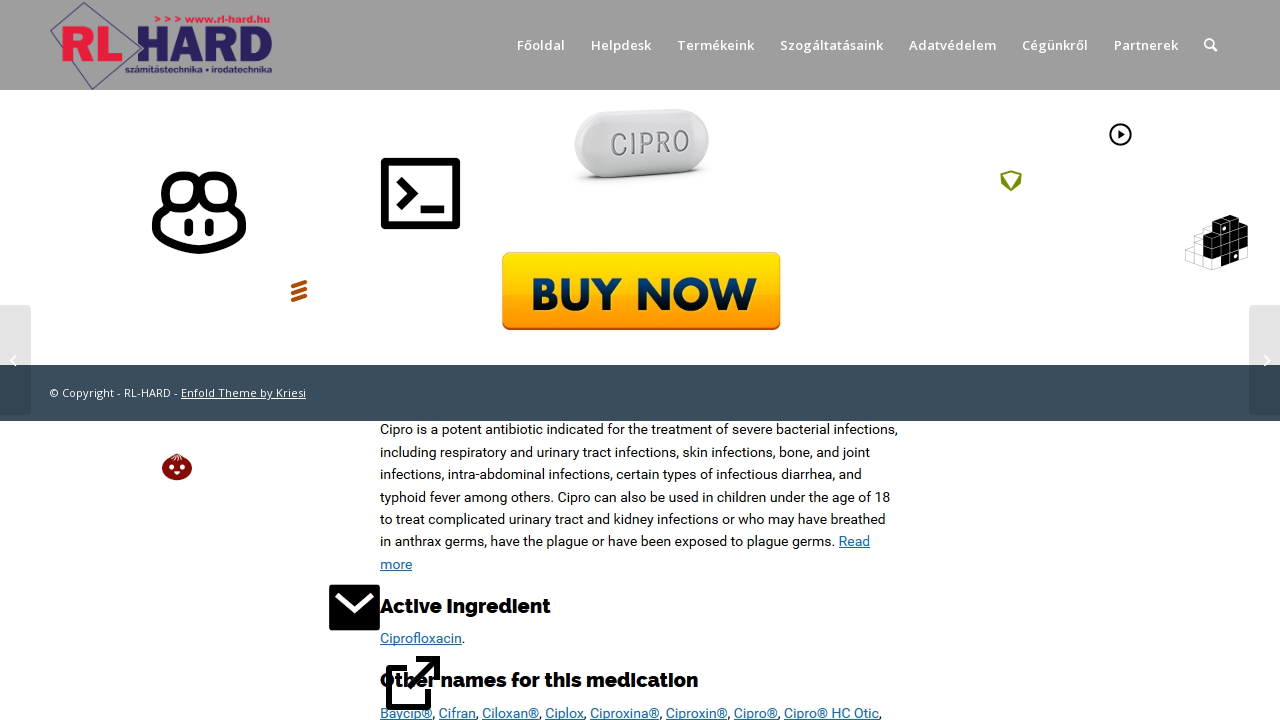 The image size is (1280, 720). What do you see at coordinates (1120, 134) in the screenshot?
I see `play media or video content` at bounding box center [1120, 134].